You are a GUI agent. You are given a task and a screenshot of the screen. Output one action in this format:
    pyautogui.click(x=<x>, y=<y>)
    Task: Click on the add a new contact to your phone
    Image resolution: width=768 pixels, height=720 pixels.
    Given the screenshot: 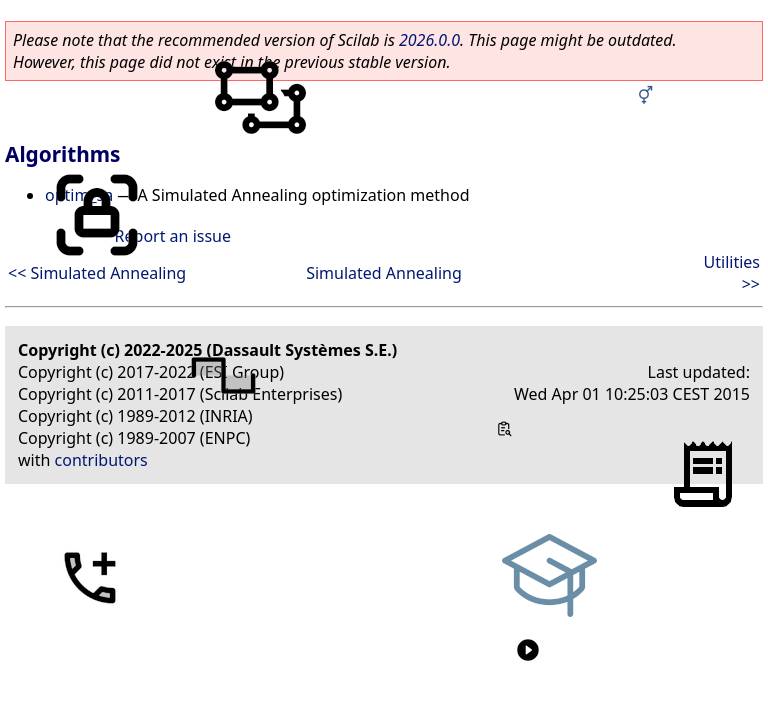 What is the action you would take?
    pyautogui.click(x=90, y=578)
    